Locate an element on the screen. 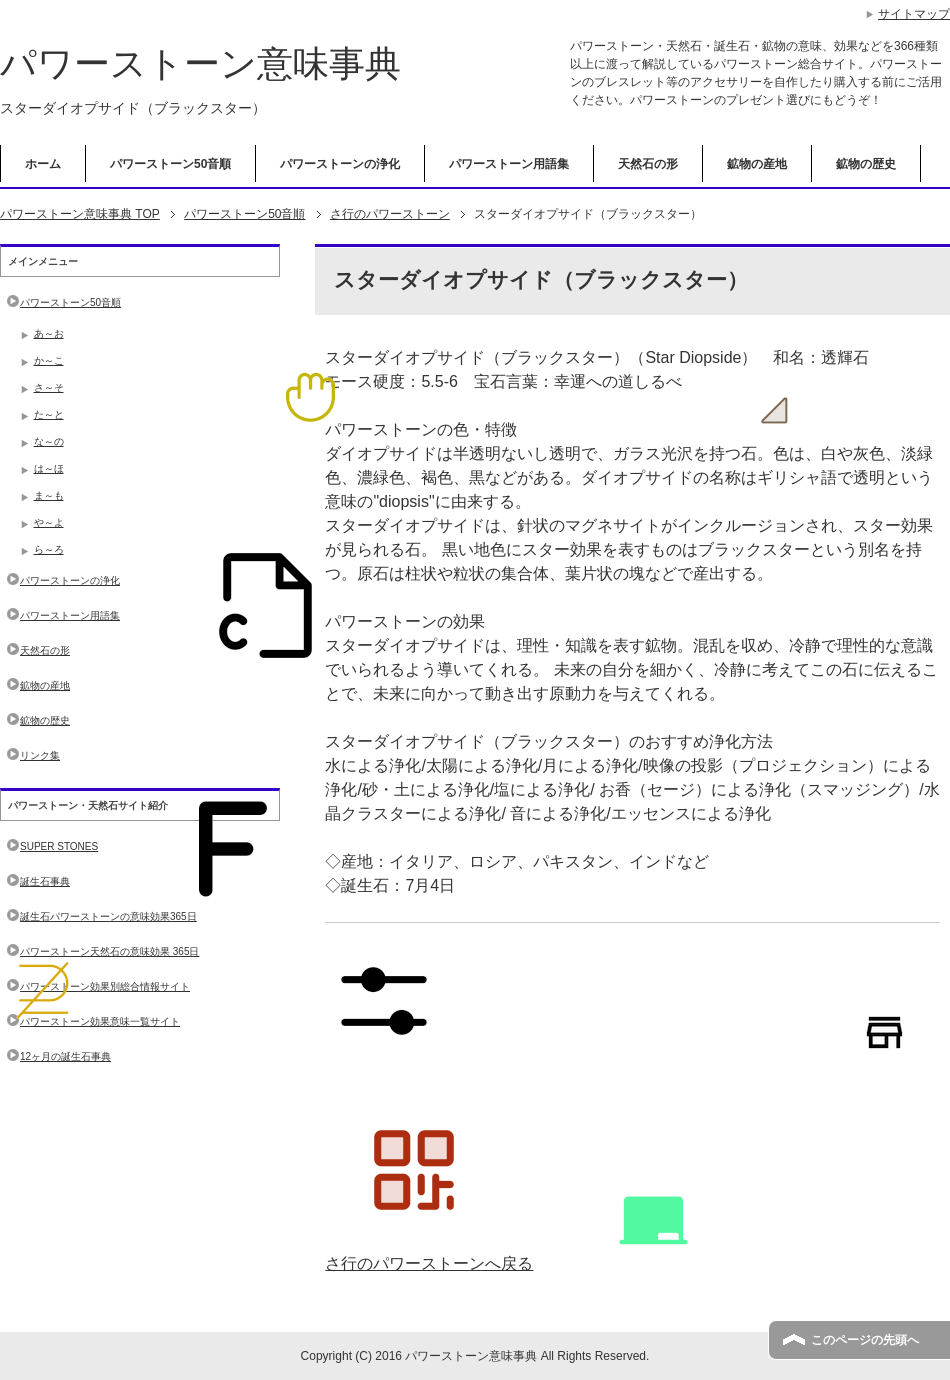 The width and height of the screenshot is (950, 1380). open whiteboard or presentation mode is located at coordinates (653, 1221).